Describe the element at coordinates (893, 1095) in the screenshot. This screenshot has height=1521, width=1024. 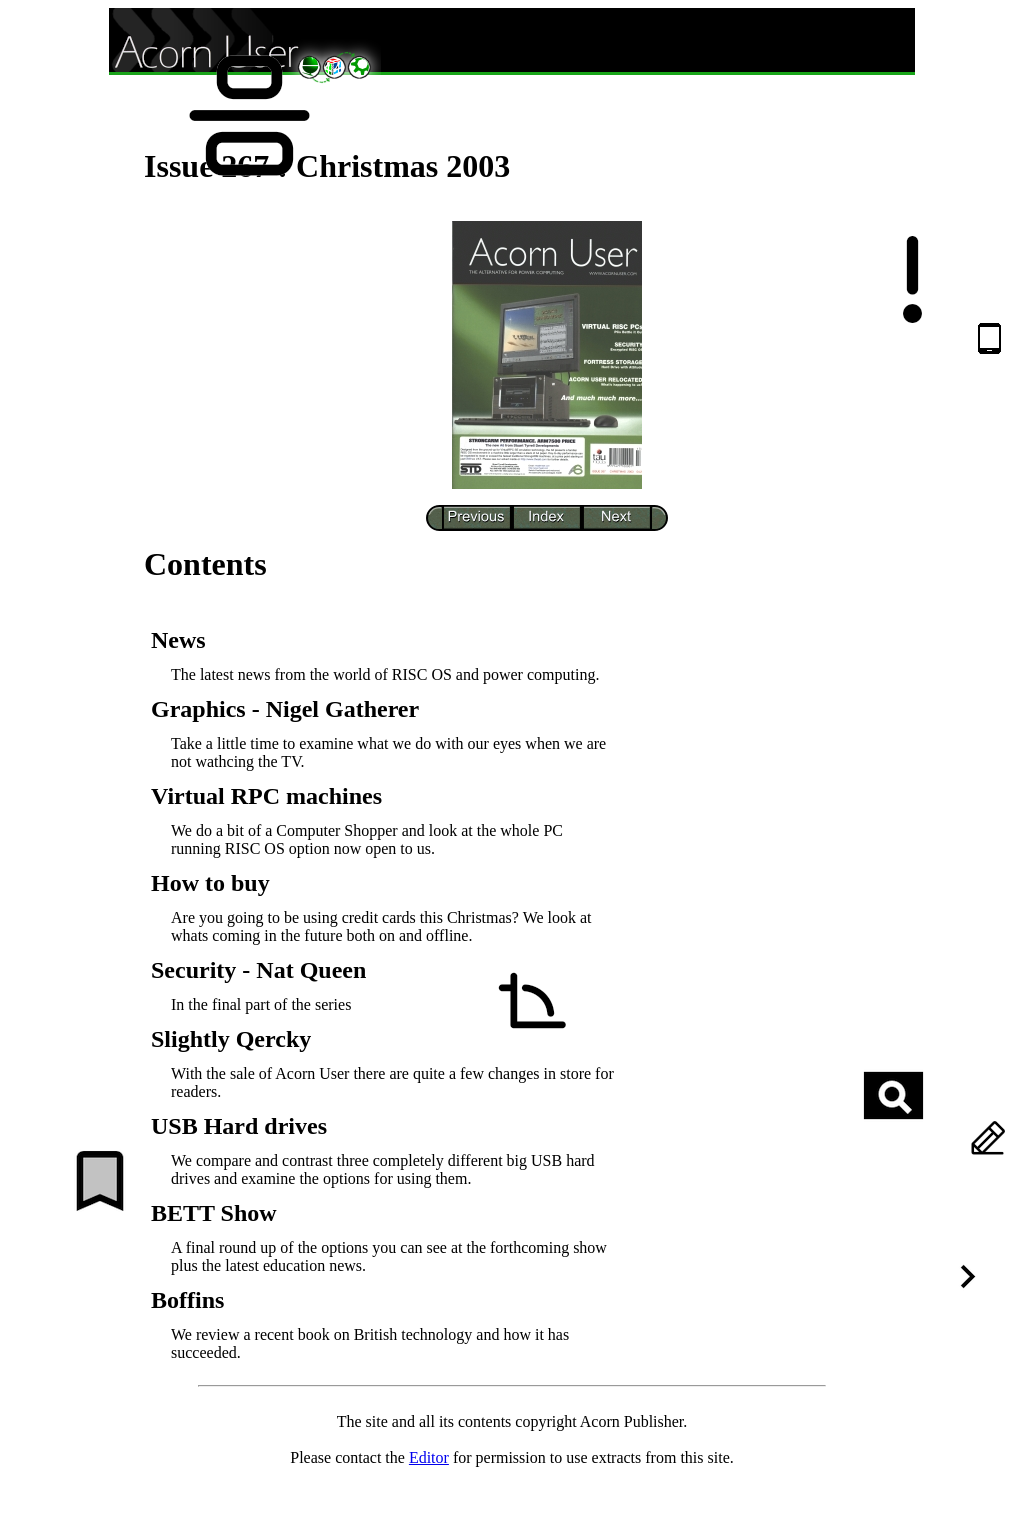
I see `search within the current page` at that location.